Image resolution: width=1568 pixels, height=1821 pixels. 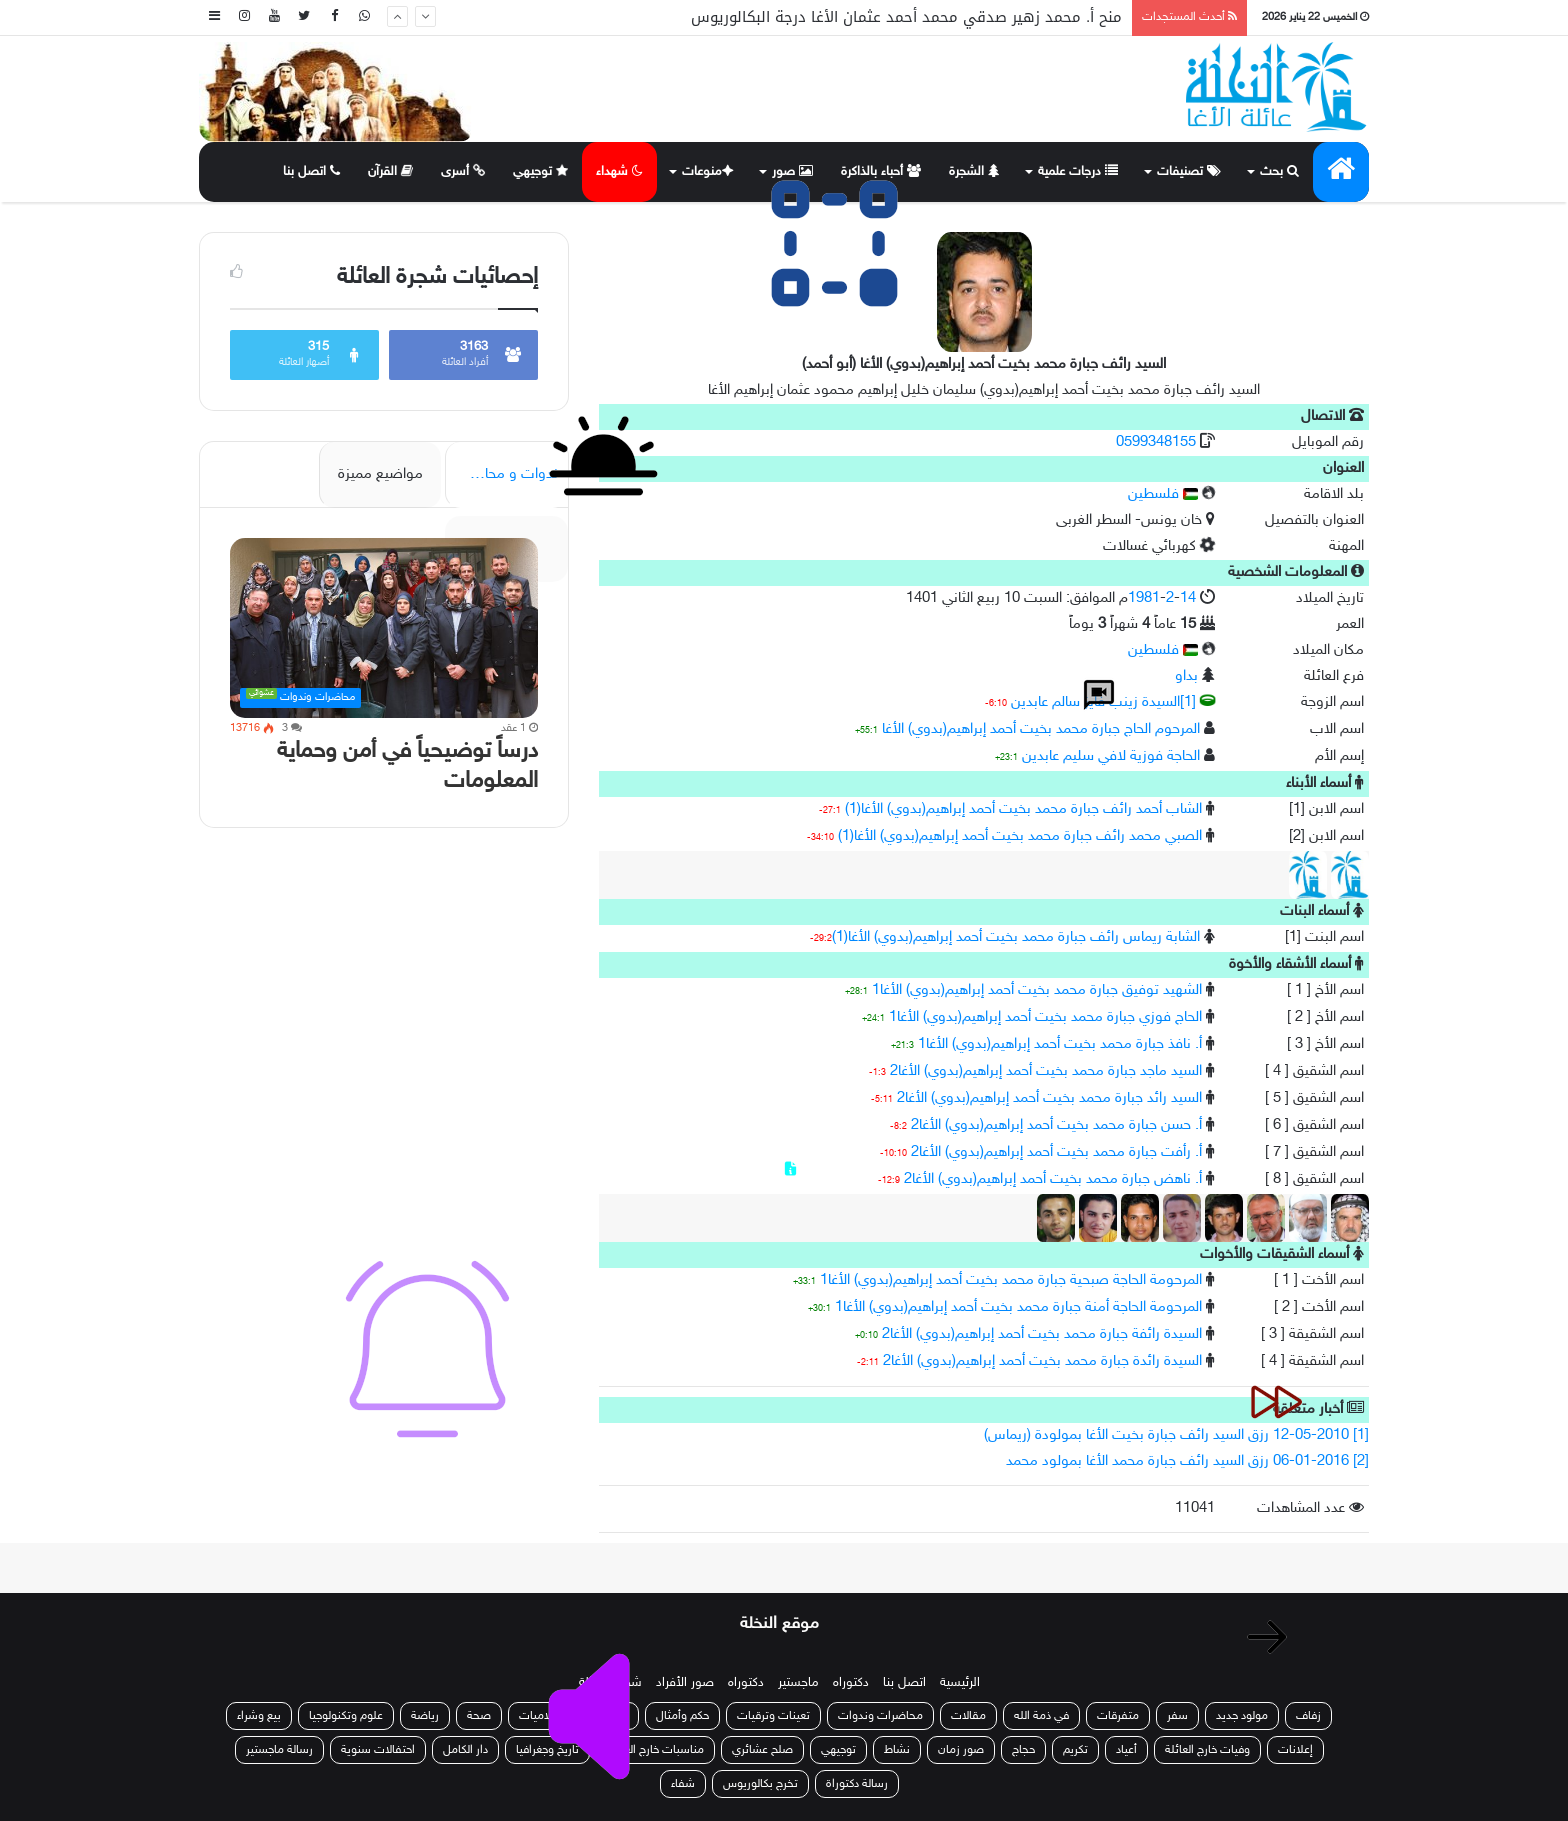 I want to click on proceed to the next step, so click(x=1267, y=1637).